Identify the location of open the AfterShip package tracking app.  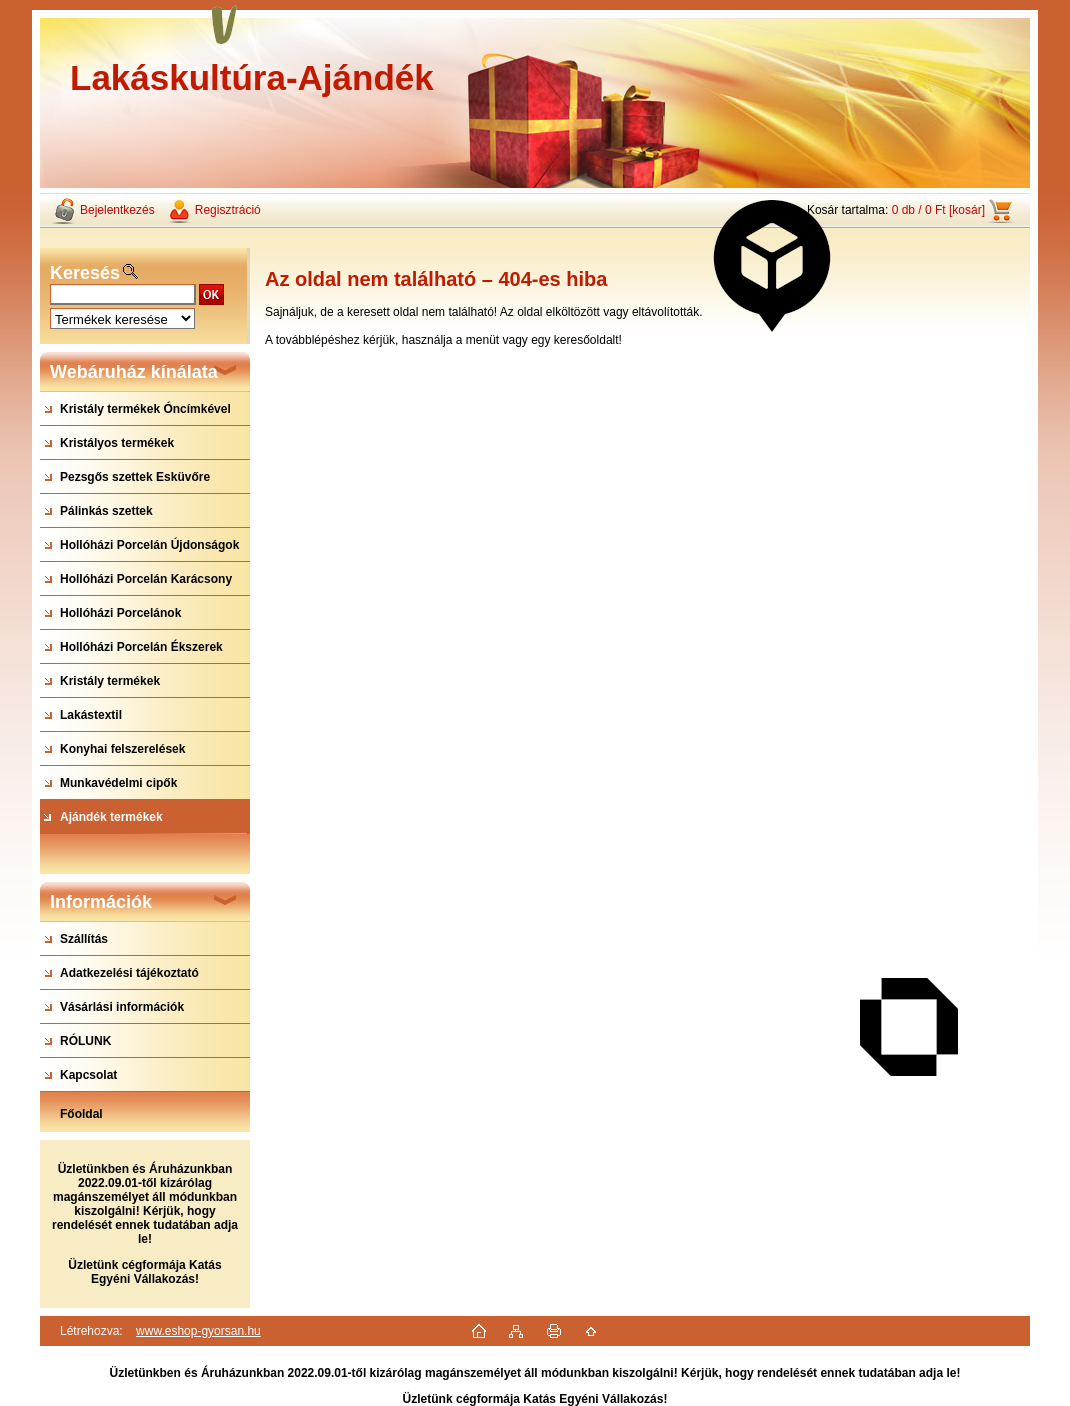
(772, 266).